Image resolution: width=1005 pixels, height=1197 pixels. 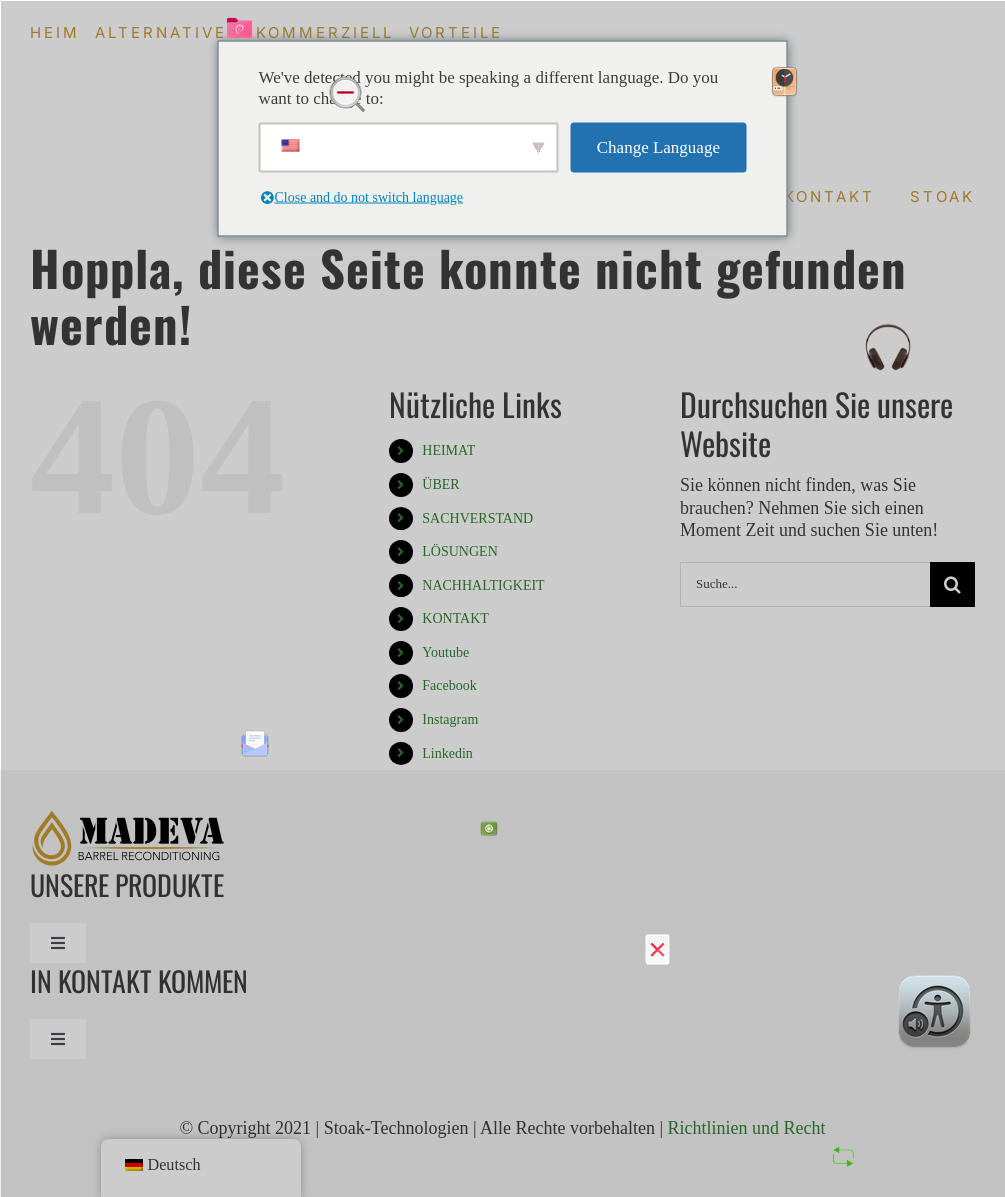 I want to click on enable voiceover screen reader accessibility, so click(x=934, y=1011).